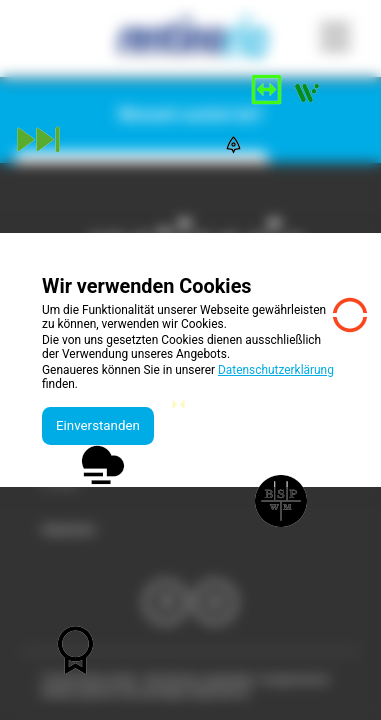  What do you see at coordinates (281, 501) in the screenshot?
I see `bspwm tiling window manager logo` at bounding box center [281, 501].